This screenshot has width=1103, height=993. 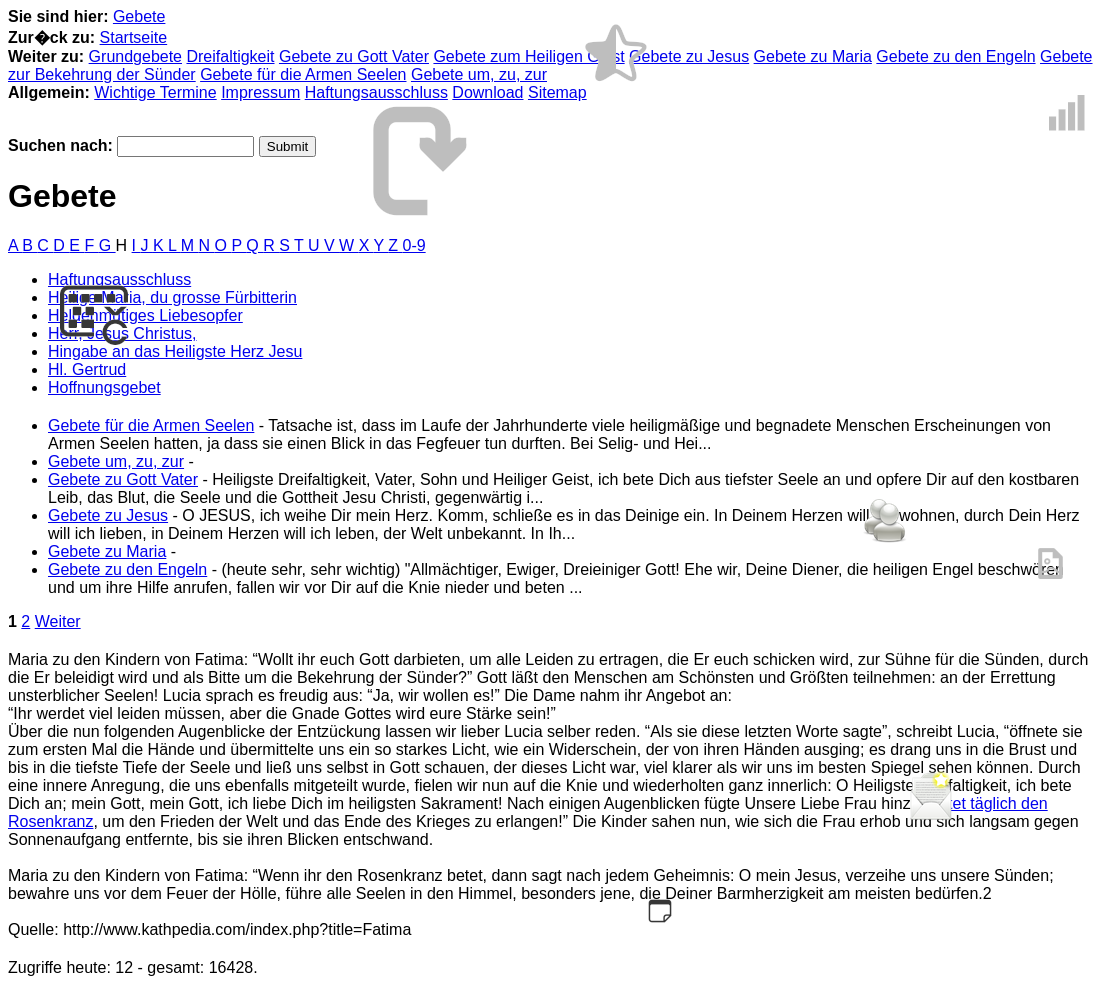 I want to click on access desktop widgets or desklets, so click(x=660, y=911).